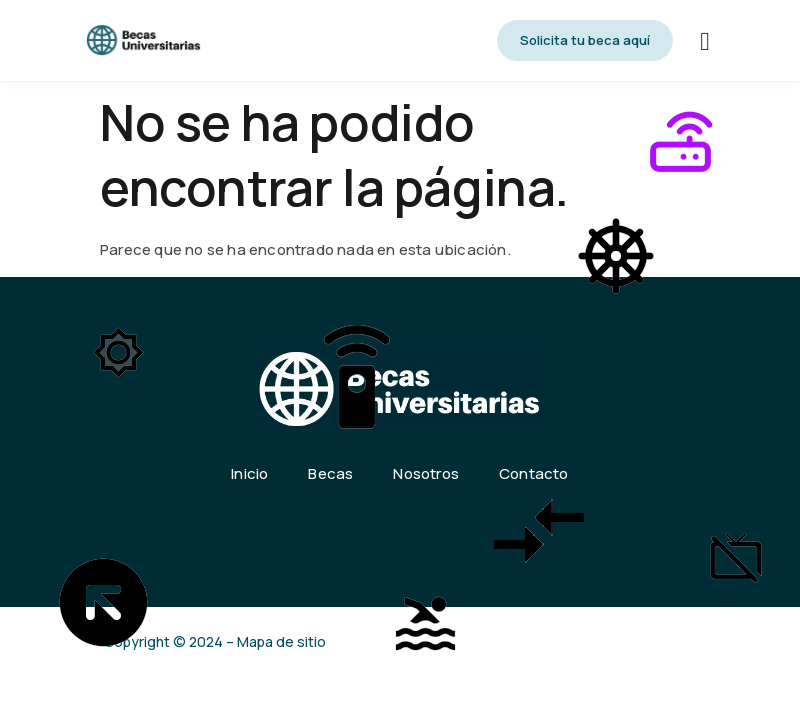 This screenshot has height=720, width=800. What do you see at coordinates (680, 141) in the screenshot?
I see `access router or network settings` at bounding box center [680, 141].